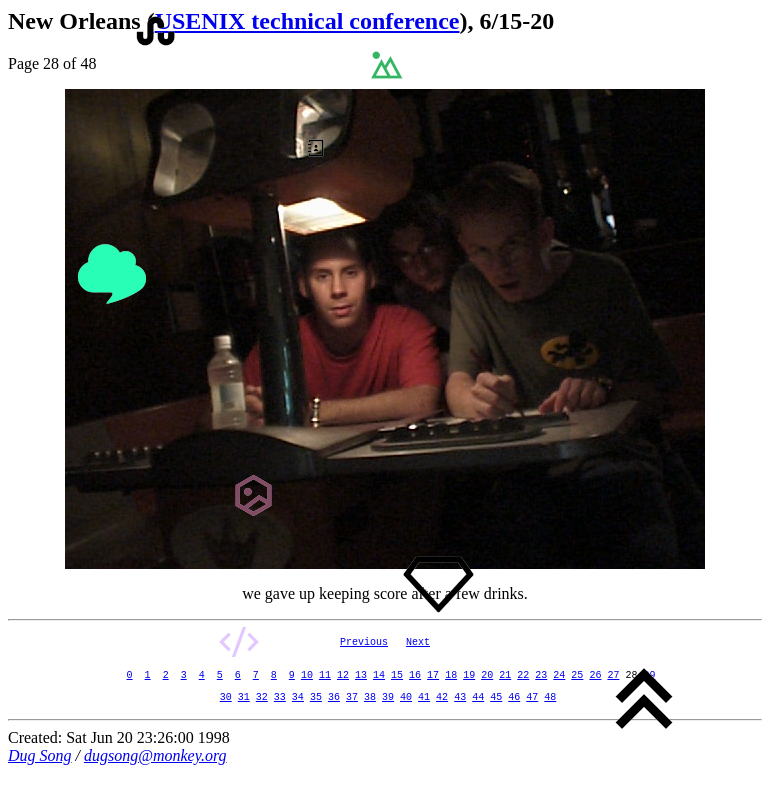 This screenshot has height=791, width=770. Describe the element at coordinates (239, 642) in the screenshot. I see `view or edit source code` at that location.